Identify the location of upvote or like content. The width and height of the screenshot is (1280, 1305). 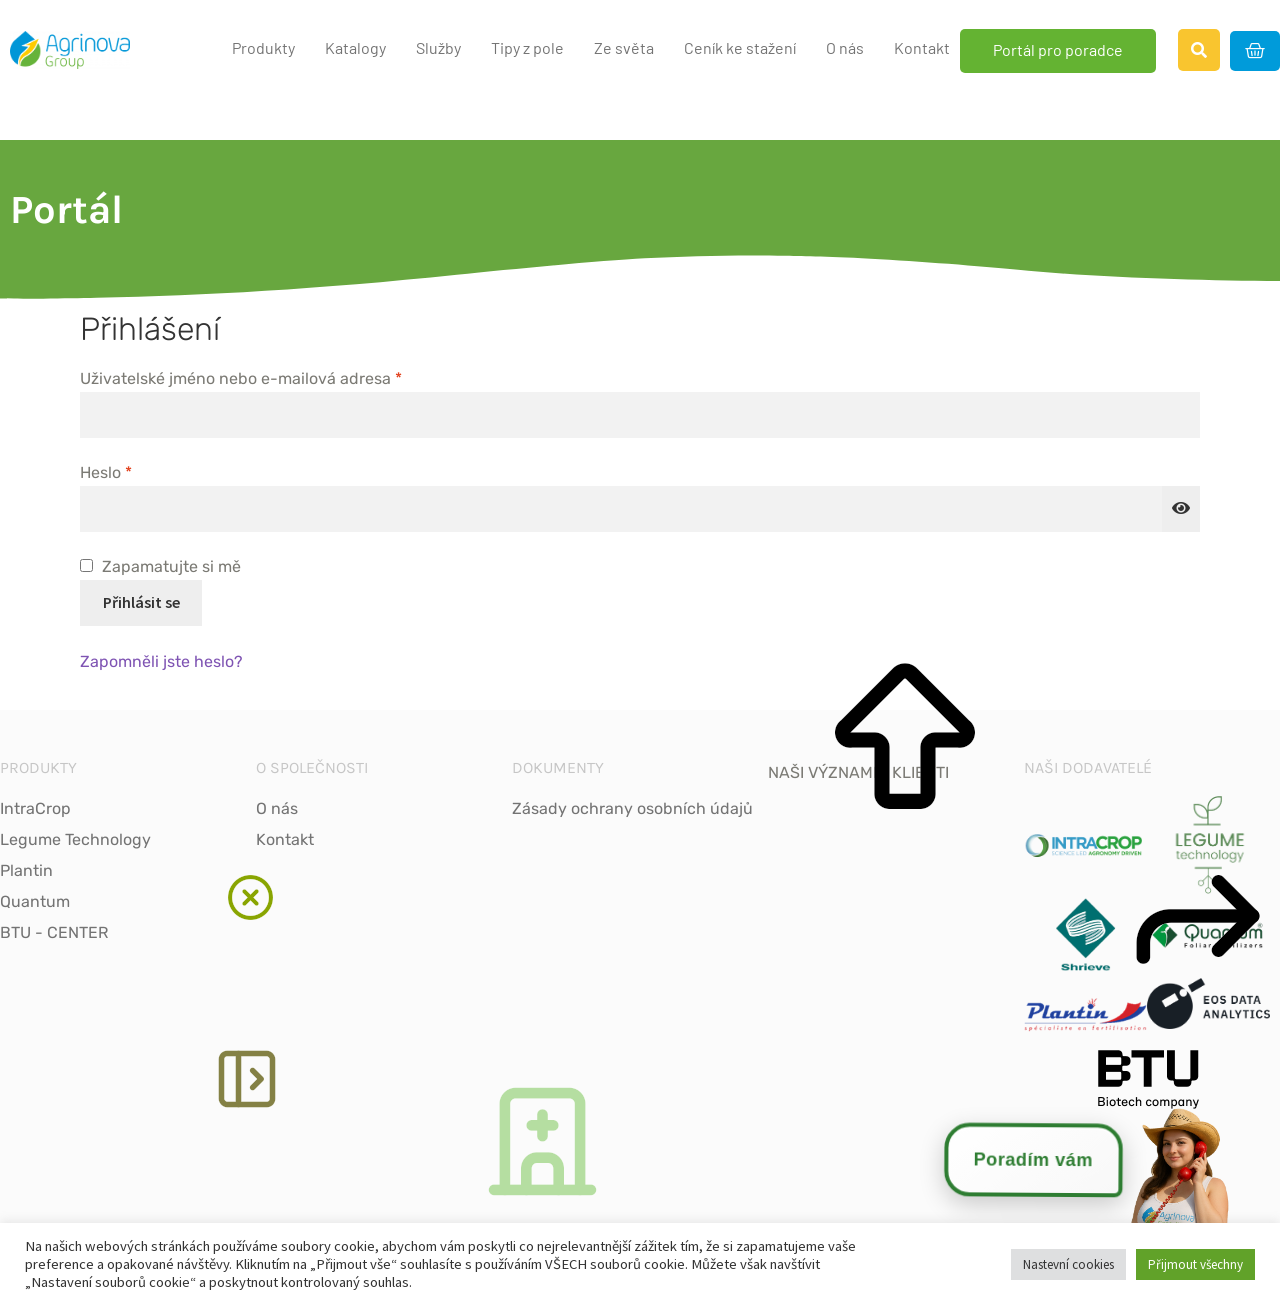
(905, 740).